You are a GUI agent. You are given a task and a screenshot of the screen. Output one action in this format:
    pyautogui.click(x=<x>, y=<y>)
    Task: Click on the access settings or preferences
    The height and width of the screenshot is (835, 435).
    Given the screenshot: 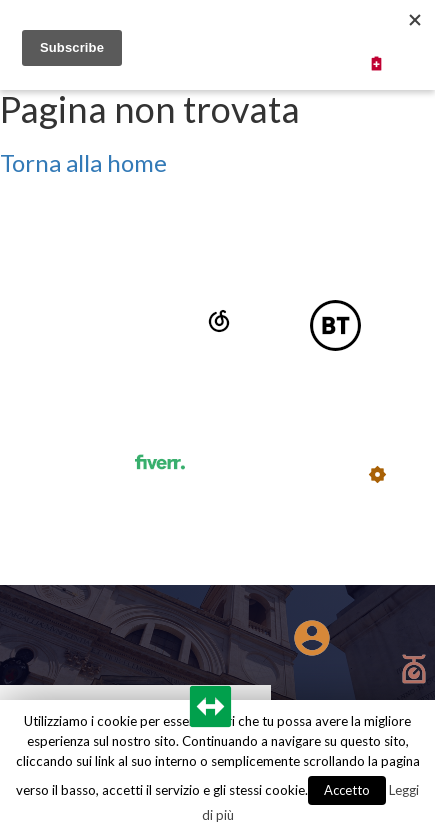 What is the action you would take?
    pyautogui.click(x=377, y=474)
    